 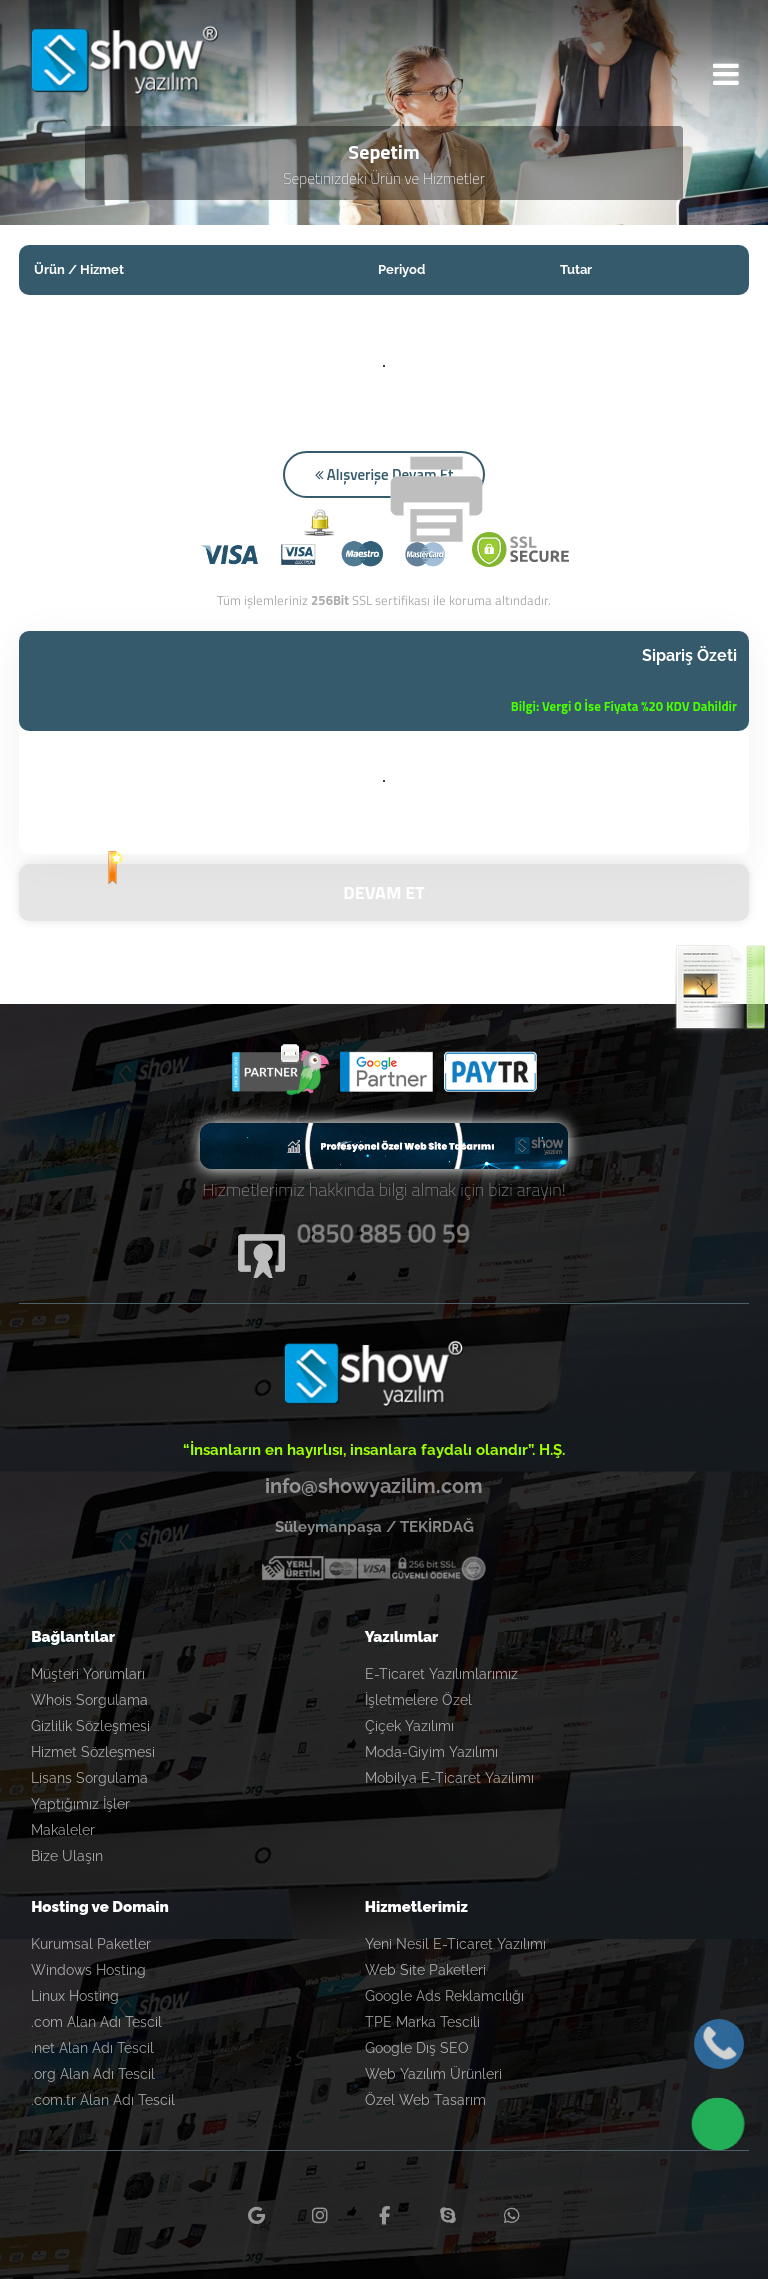 I want to click on view certificate or credential file, so click(x=260, y=1253).